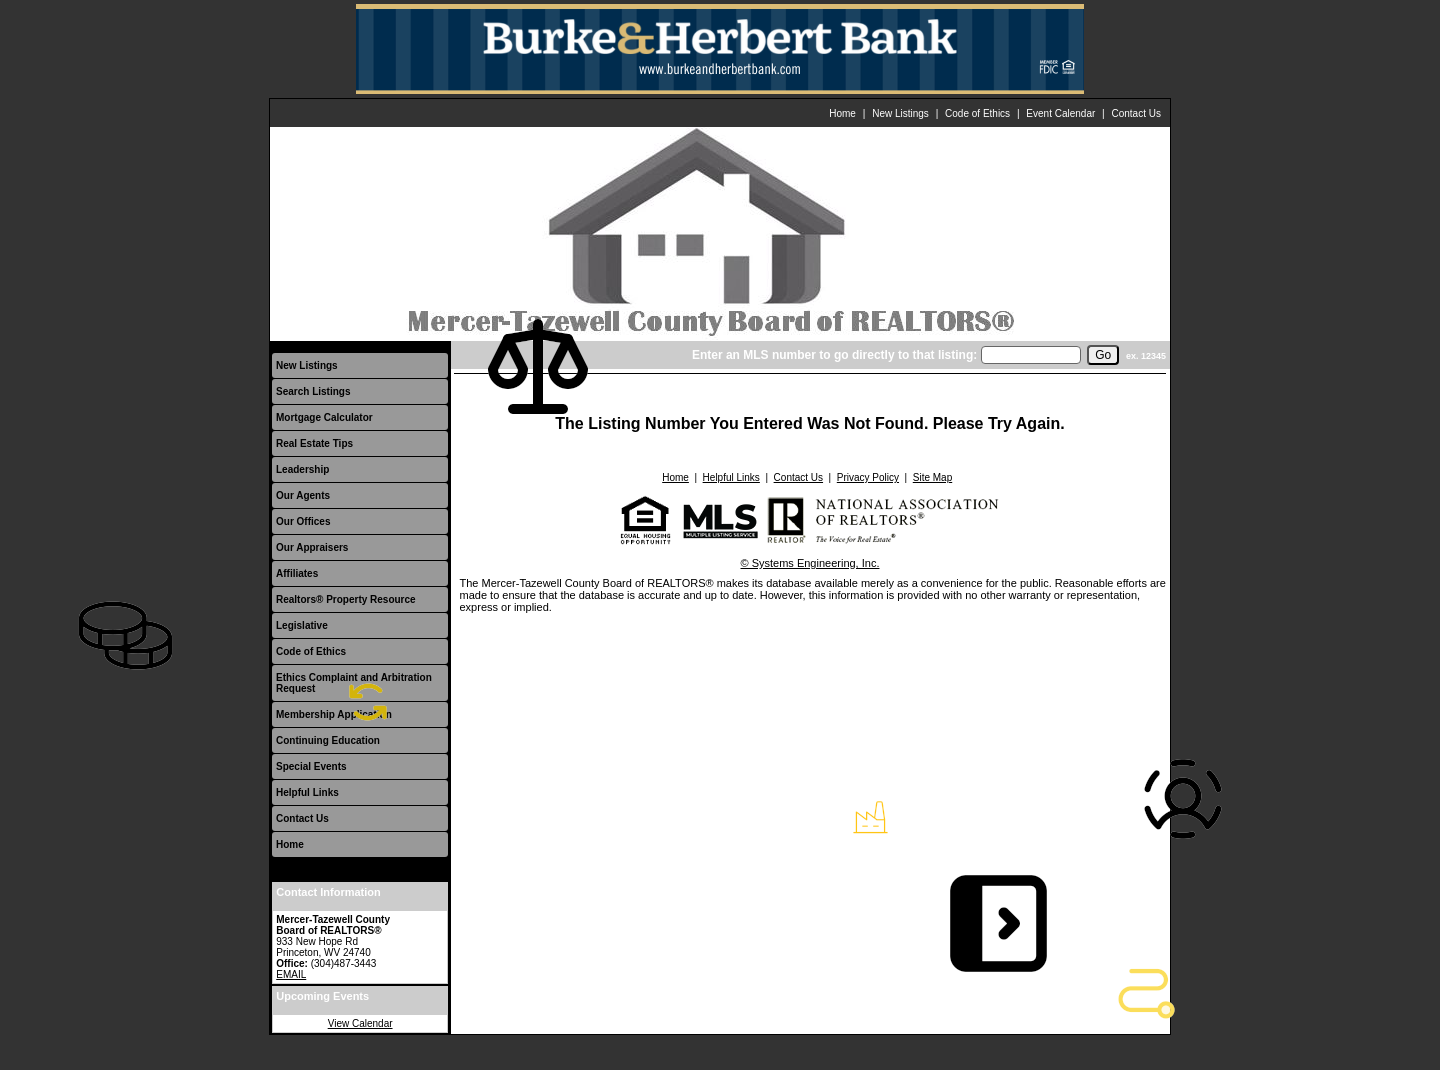 Image resolution: width=1440 pixels, height=1070 pixels. I want to click on view manufacturing or production facilities, so click(870, 818).